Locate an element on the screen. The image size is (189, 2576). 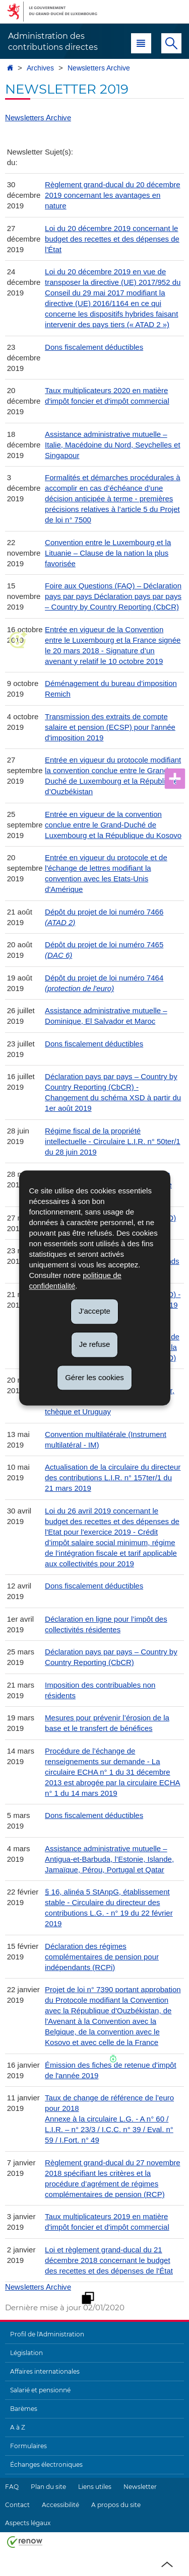
access AI-powered video editing tools is located at coordinates (17, 640).